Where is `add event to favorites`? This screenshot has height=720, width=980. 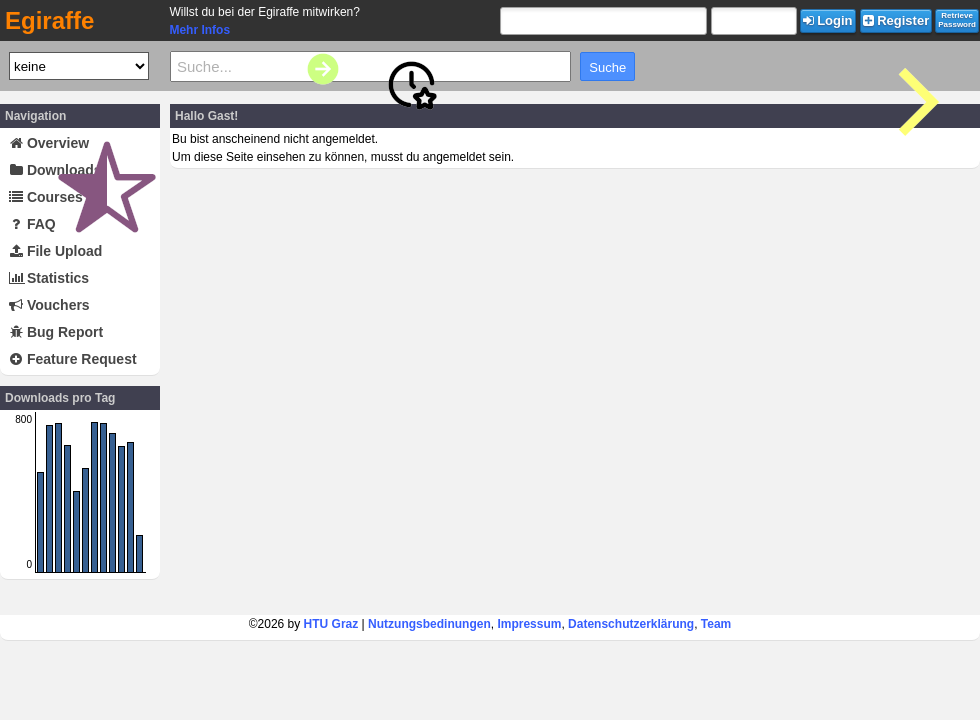 add event to favorites is located at coordinates (411, 84).